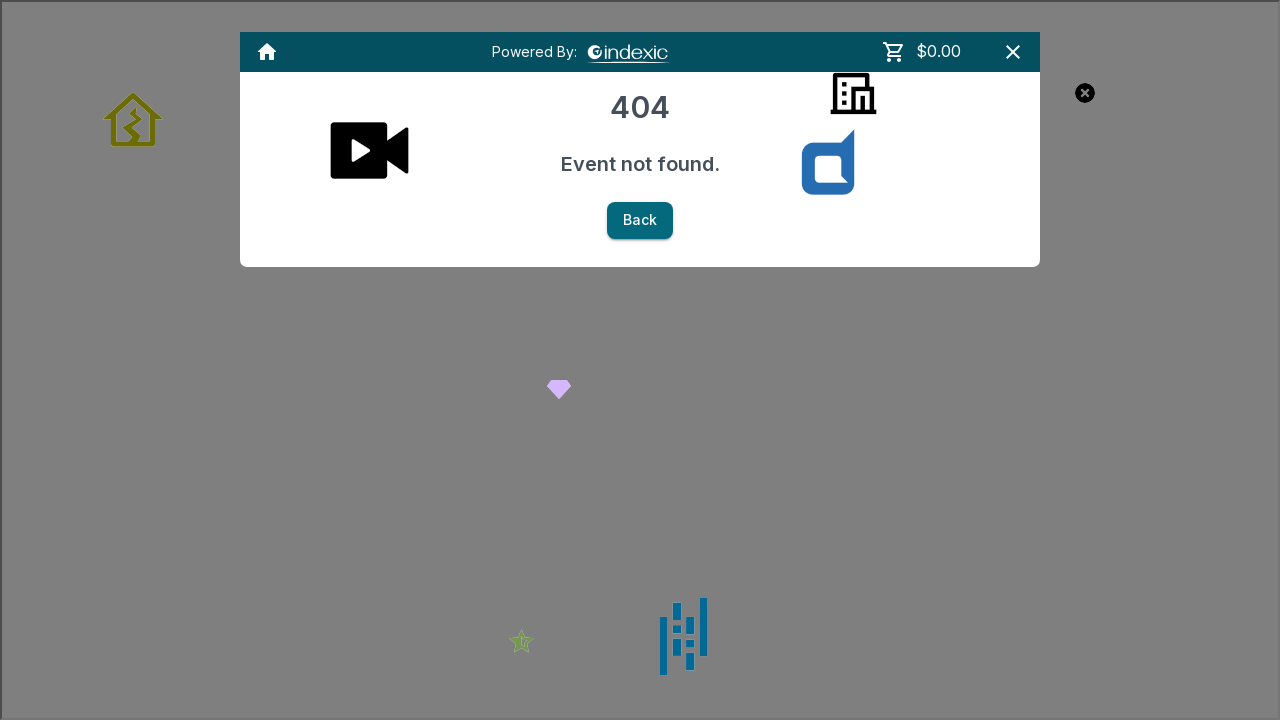 This screenshot has height=720, width=1280. Describe the element at coordinates (133, 122) in the screenshot. I see `indicates earthquake alert or seismic activity warning` at that location.